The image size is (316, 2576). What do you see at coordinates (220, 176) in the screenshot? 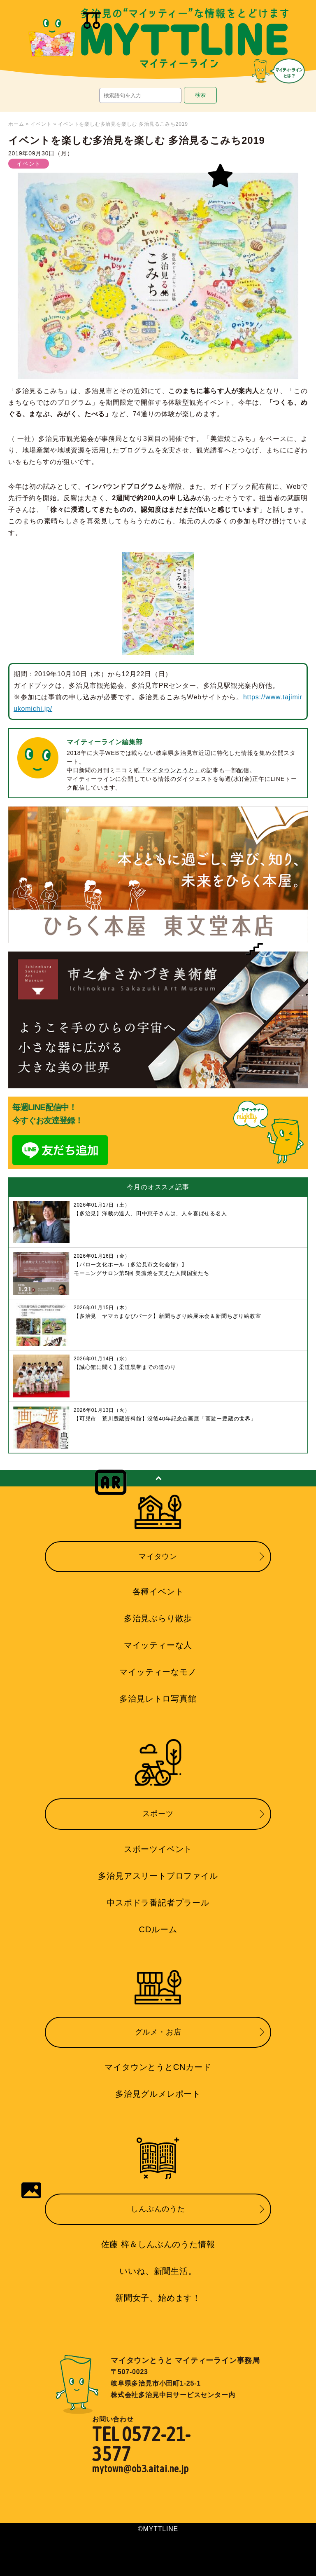
I see `add to favorites` at bounding box center [220, 176].